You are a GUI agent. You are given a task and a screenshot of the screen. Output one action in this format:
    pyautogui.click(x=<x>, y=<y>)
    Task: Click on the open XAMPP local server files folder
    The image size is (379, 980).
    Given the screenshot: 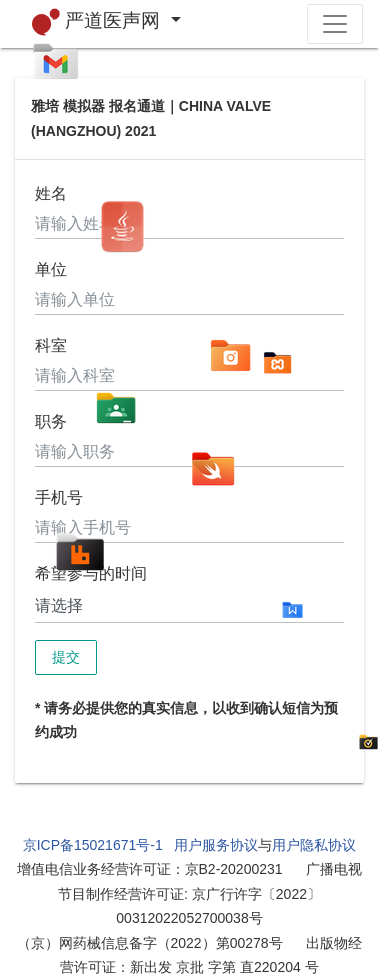 What is the action you would take?
    pyautogui.click(x=277, y=363)
    